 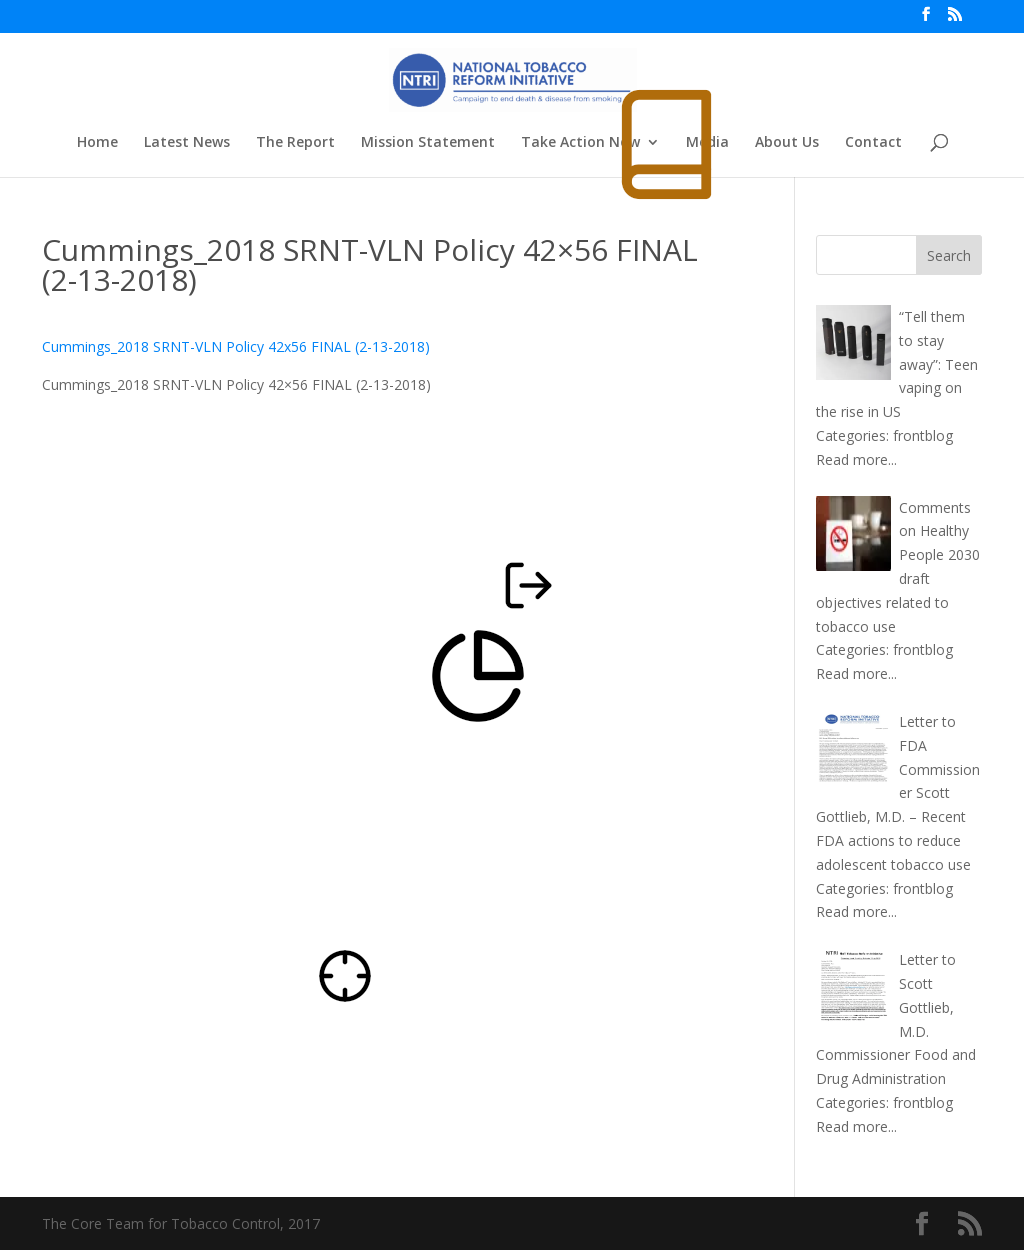 What do you see at coordinates (478, 676) in the screenshot?
I see `view analytics or statistics` at bounding box center [478, 676].